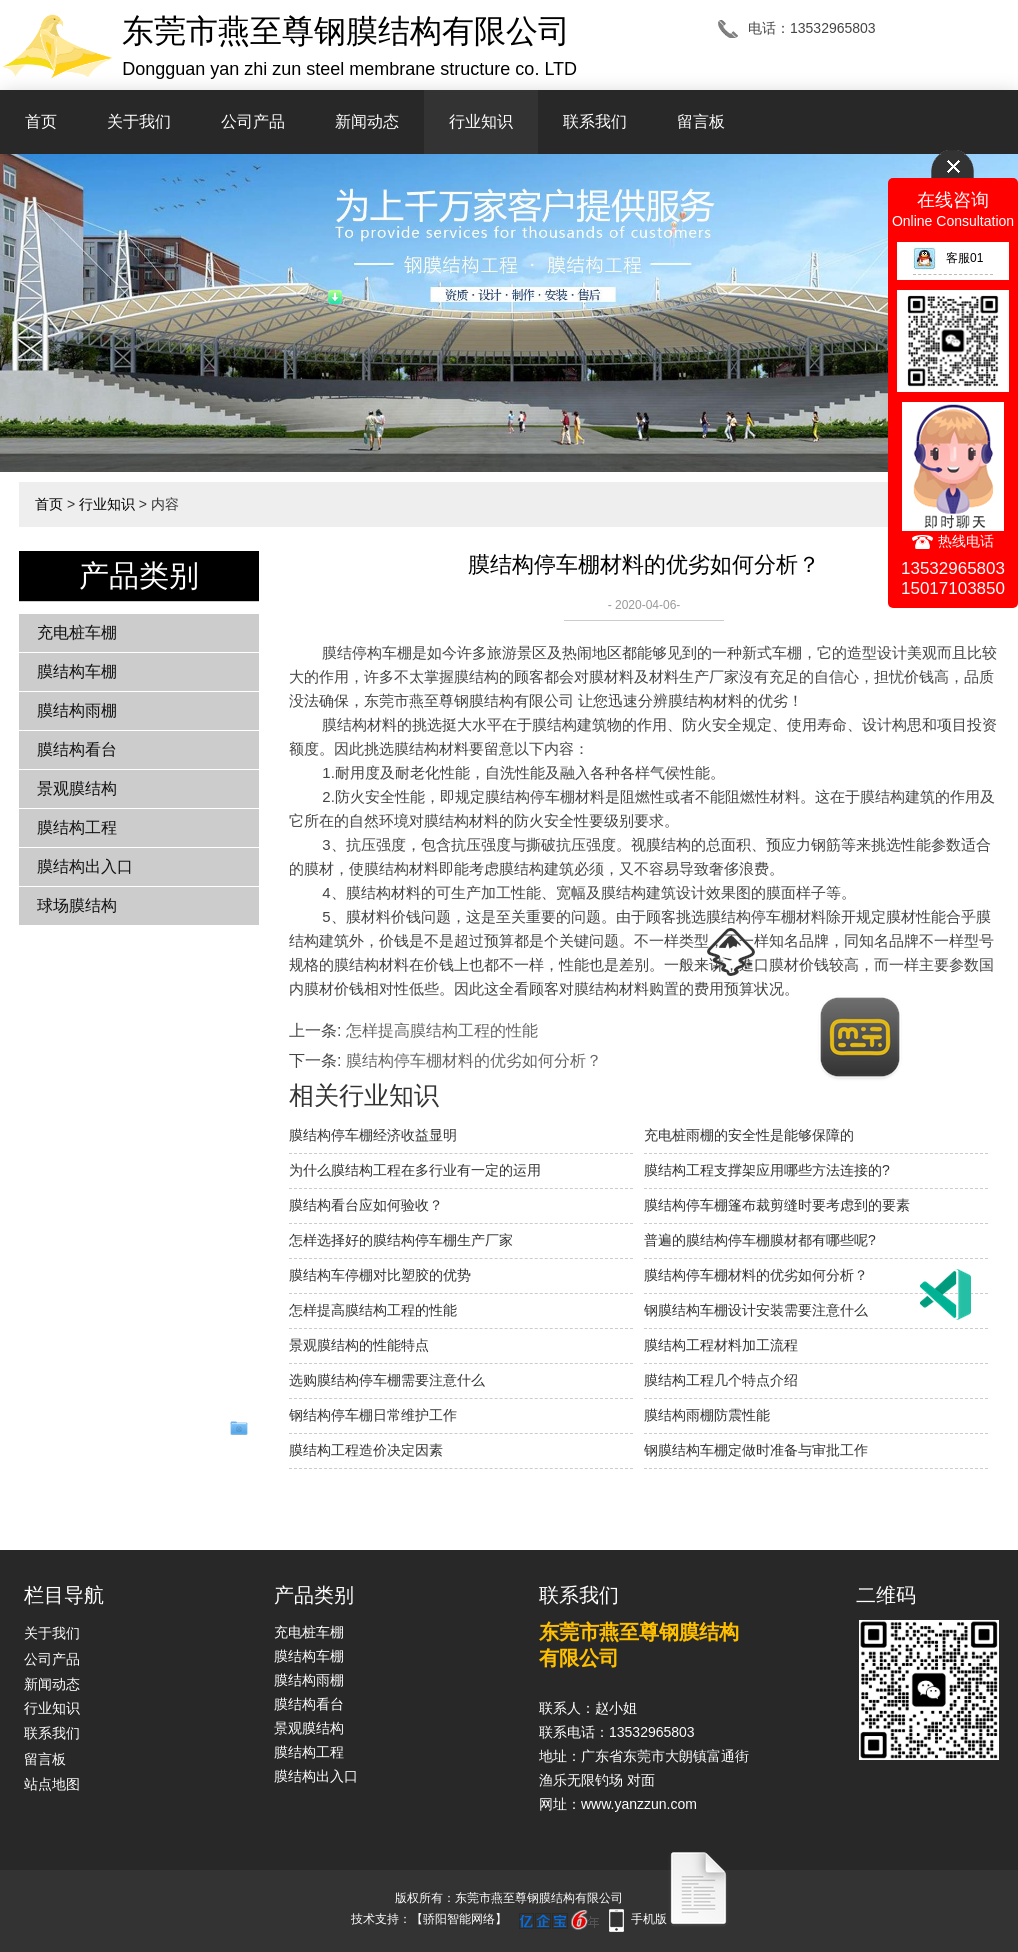 This screenshot has width=1018, height=1952. What do you see at coordinates (860, 1037) in the screenshot?
I see `open monkeytype typing test app` at bounding box center [860, 1037].